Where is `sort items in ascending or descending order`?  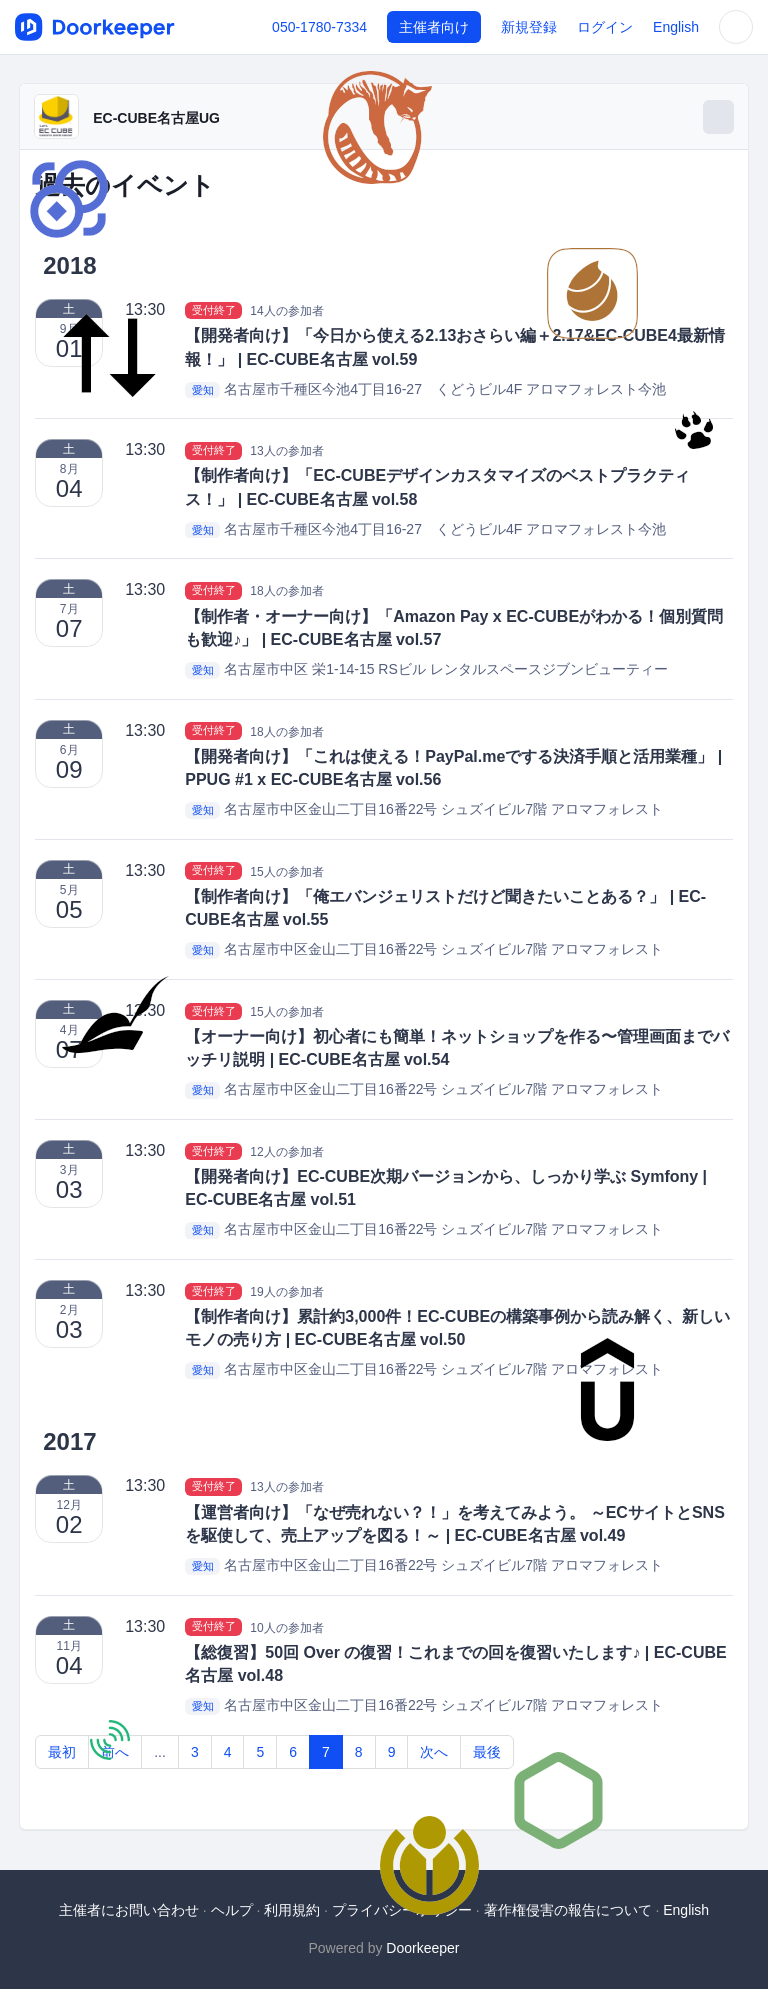
sort items in ascending or descending order is located at coordinates (109, 355).